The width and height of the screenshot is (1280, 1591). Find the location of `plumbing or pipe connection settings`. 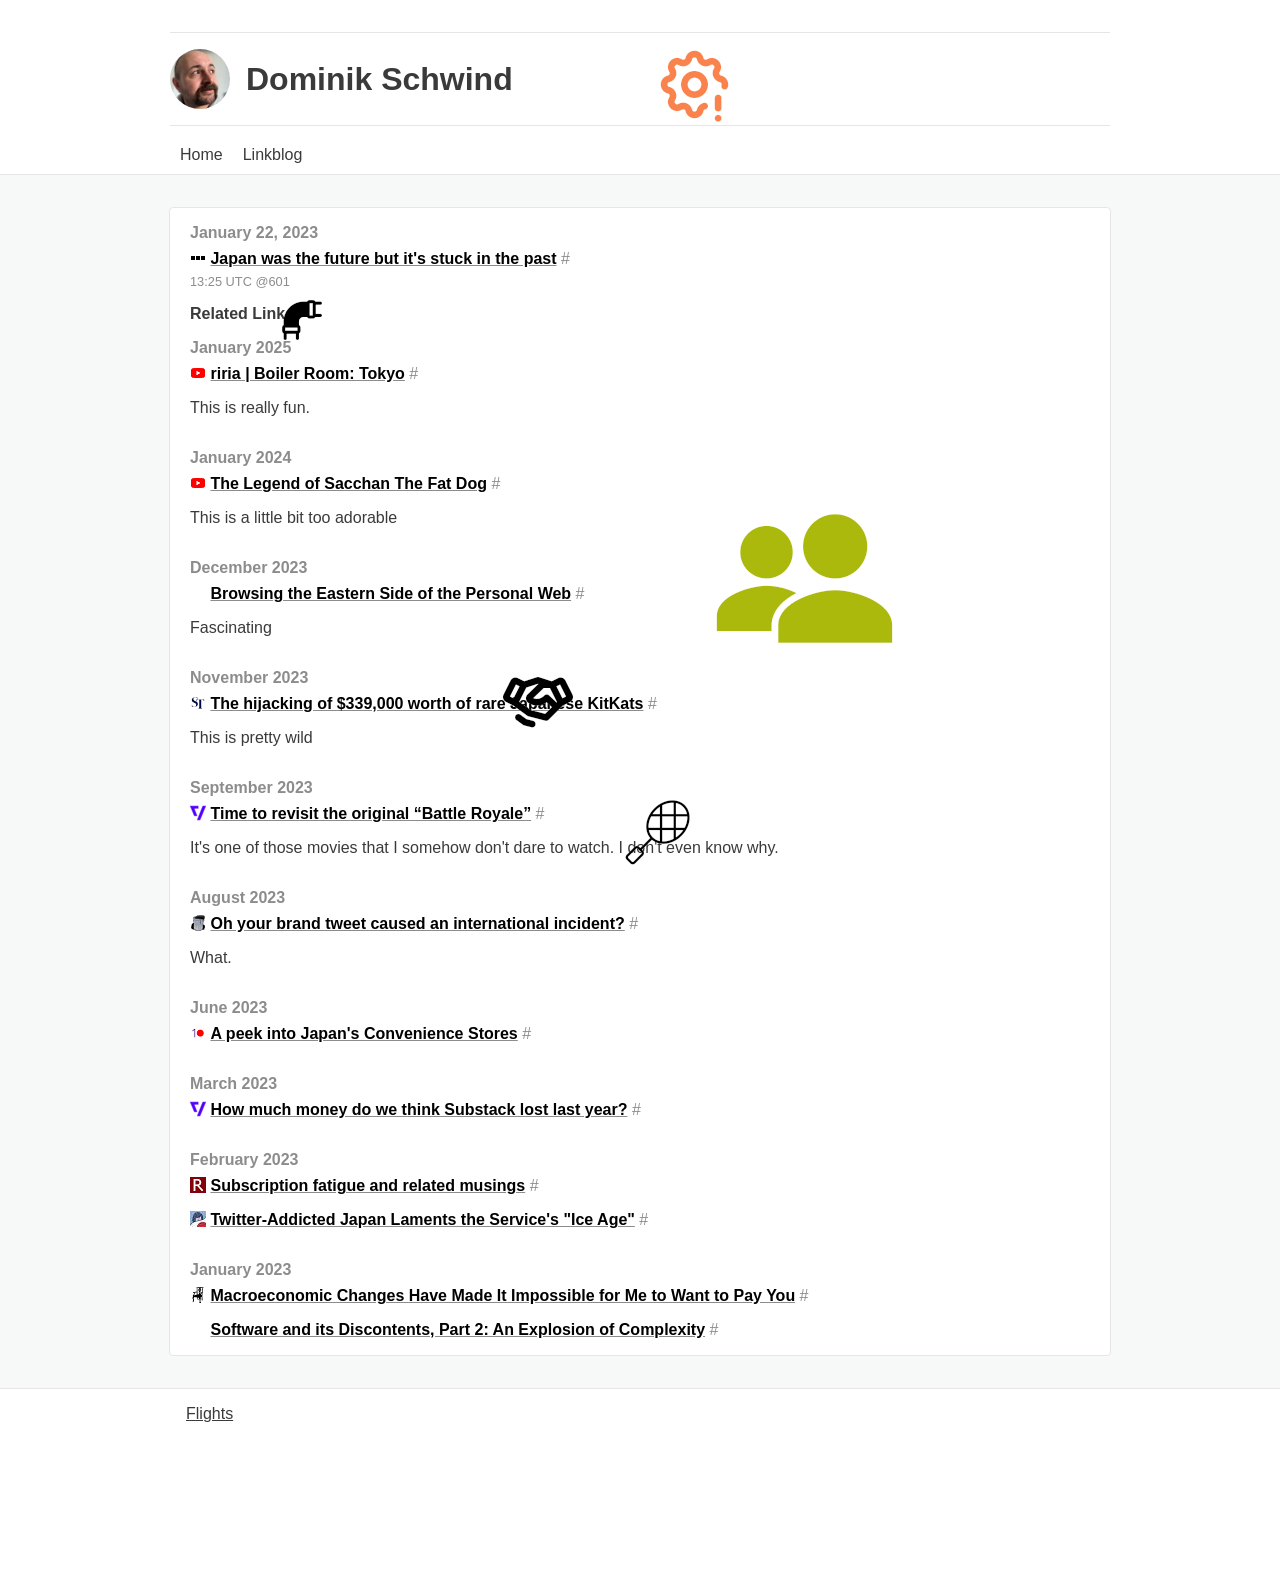

plumbing or pipe connection settings is located at coordinates (300, 318).